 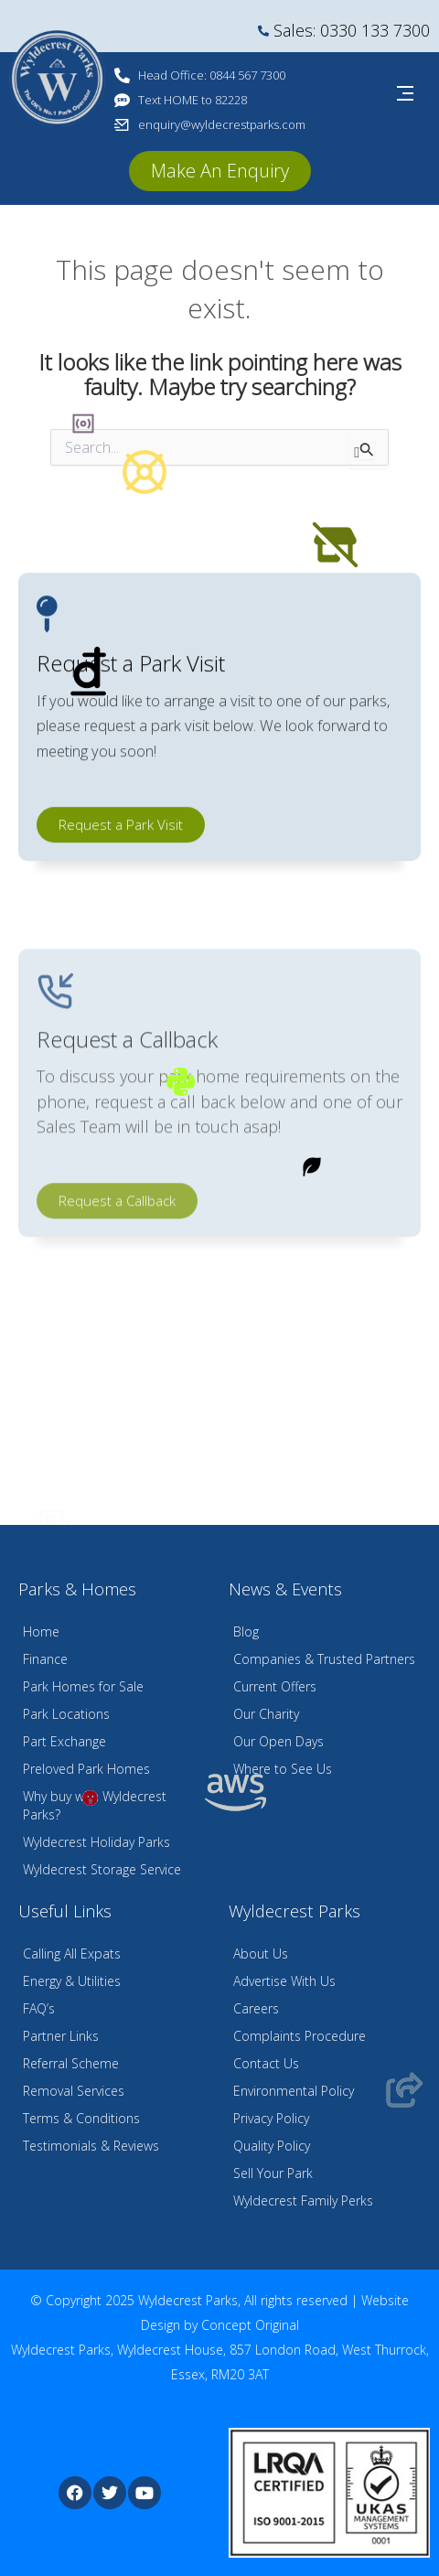 I want to click on access help or support center, so click(x=145, y=472).